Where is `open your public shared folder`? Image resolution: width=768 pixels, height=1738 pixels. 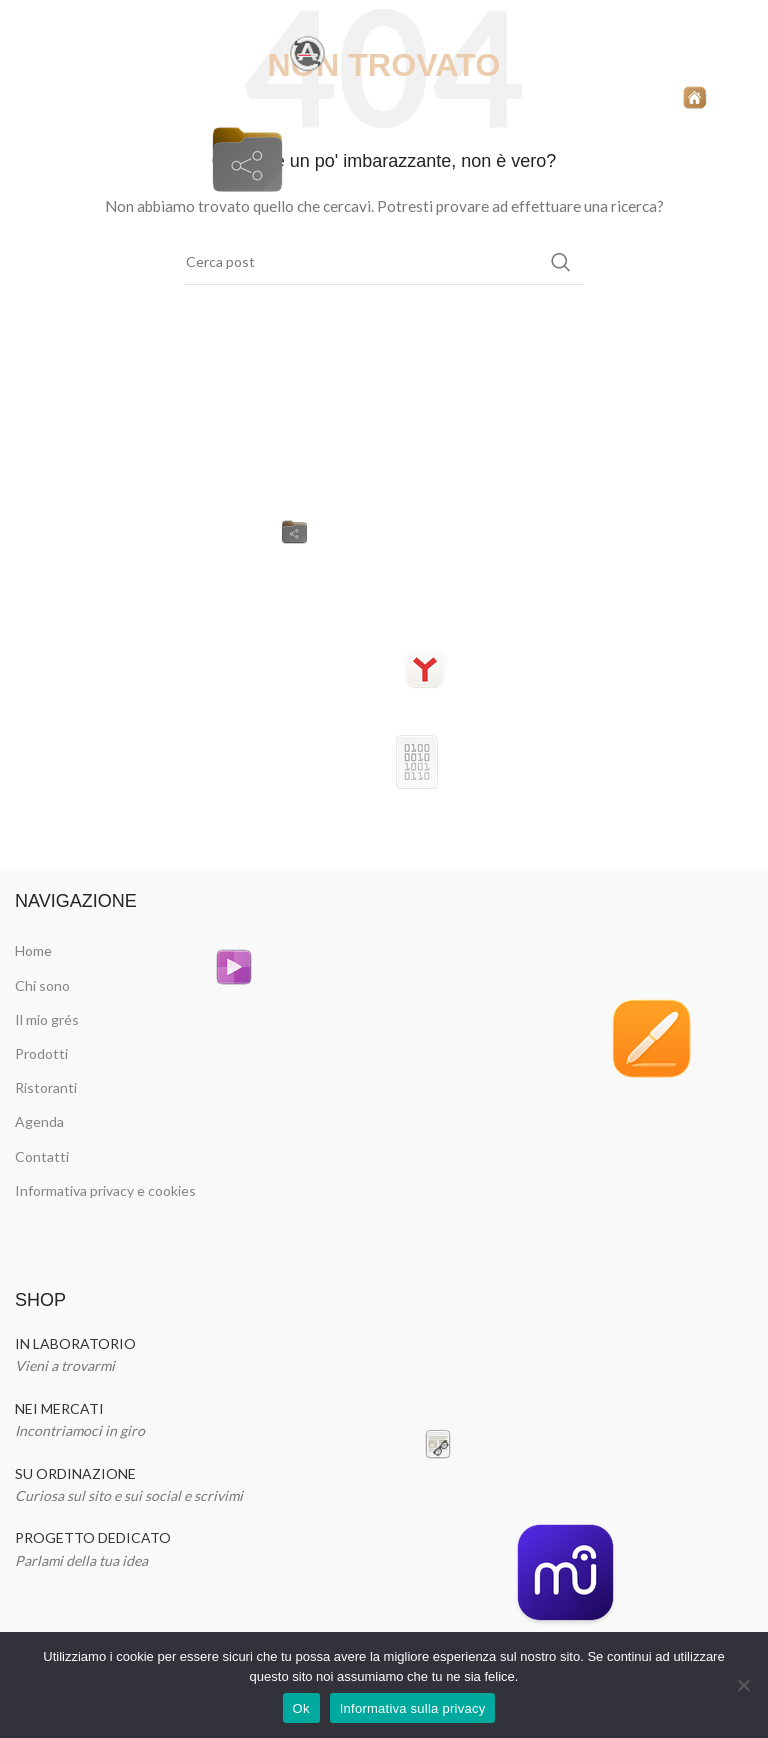
open your public shared folder is located at coordinates (247, 159).